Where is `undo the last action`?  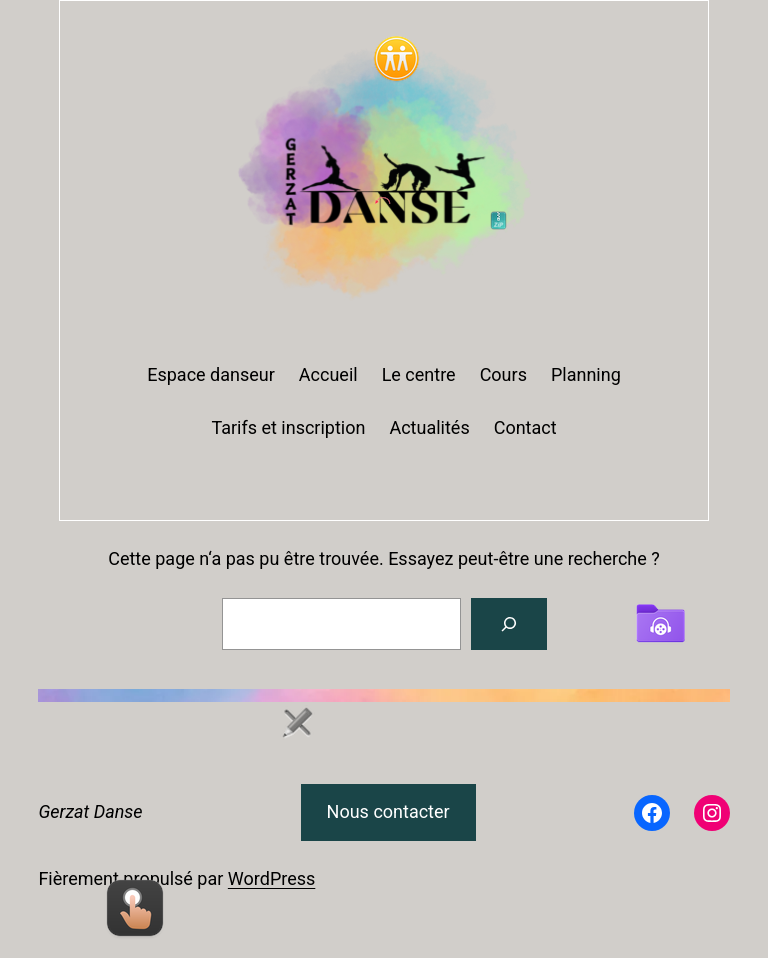 undo the last action is located at coordinates (382, 200).